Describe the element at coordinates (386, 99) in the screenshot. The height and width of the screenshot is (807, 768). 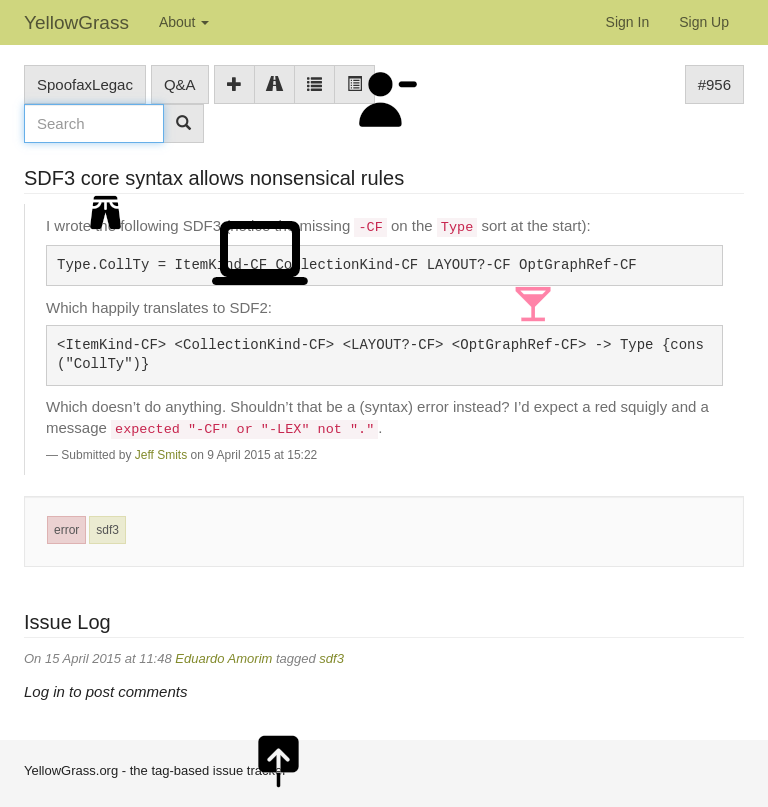
I see `remove a contact or friend` at that location.